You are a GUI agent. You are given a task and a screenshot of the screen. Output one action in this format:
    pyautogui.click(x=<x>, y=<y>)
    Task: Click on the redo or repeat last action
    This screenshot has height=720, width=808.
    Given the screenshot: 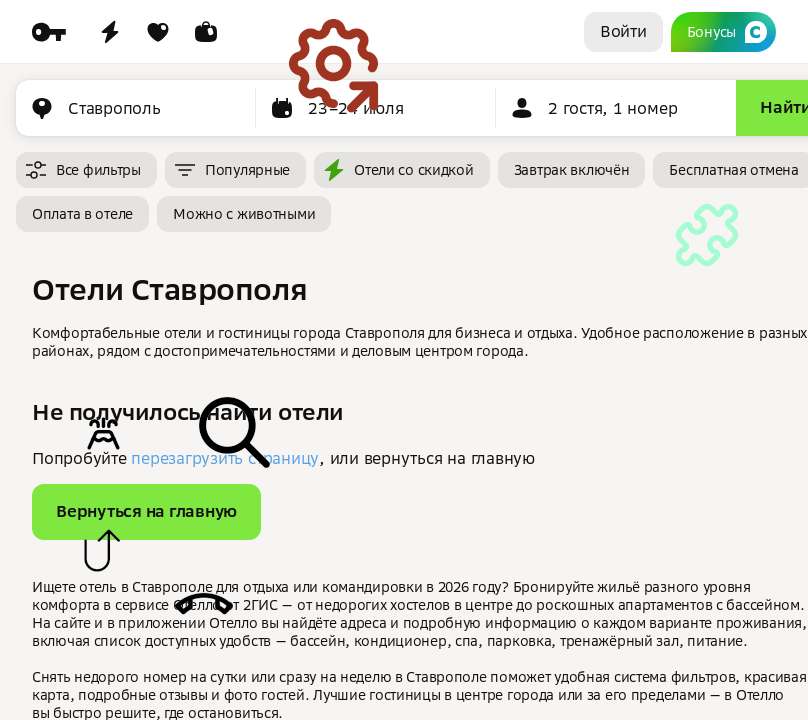 What is the action you would take?
    pyautogui.click(x=100, y=550)
    